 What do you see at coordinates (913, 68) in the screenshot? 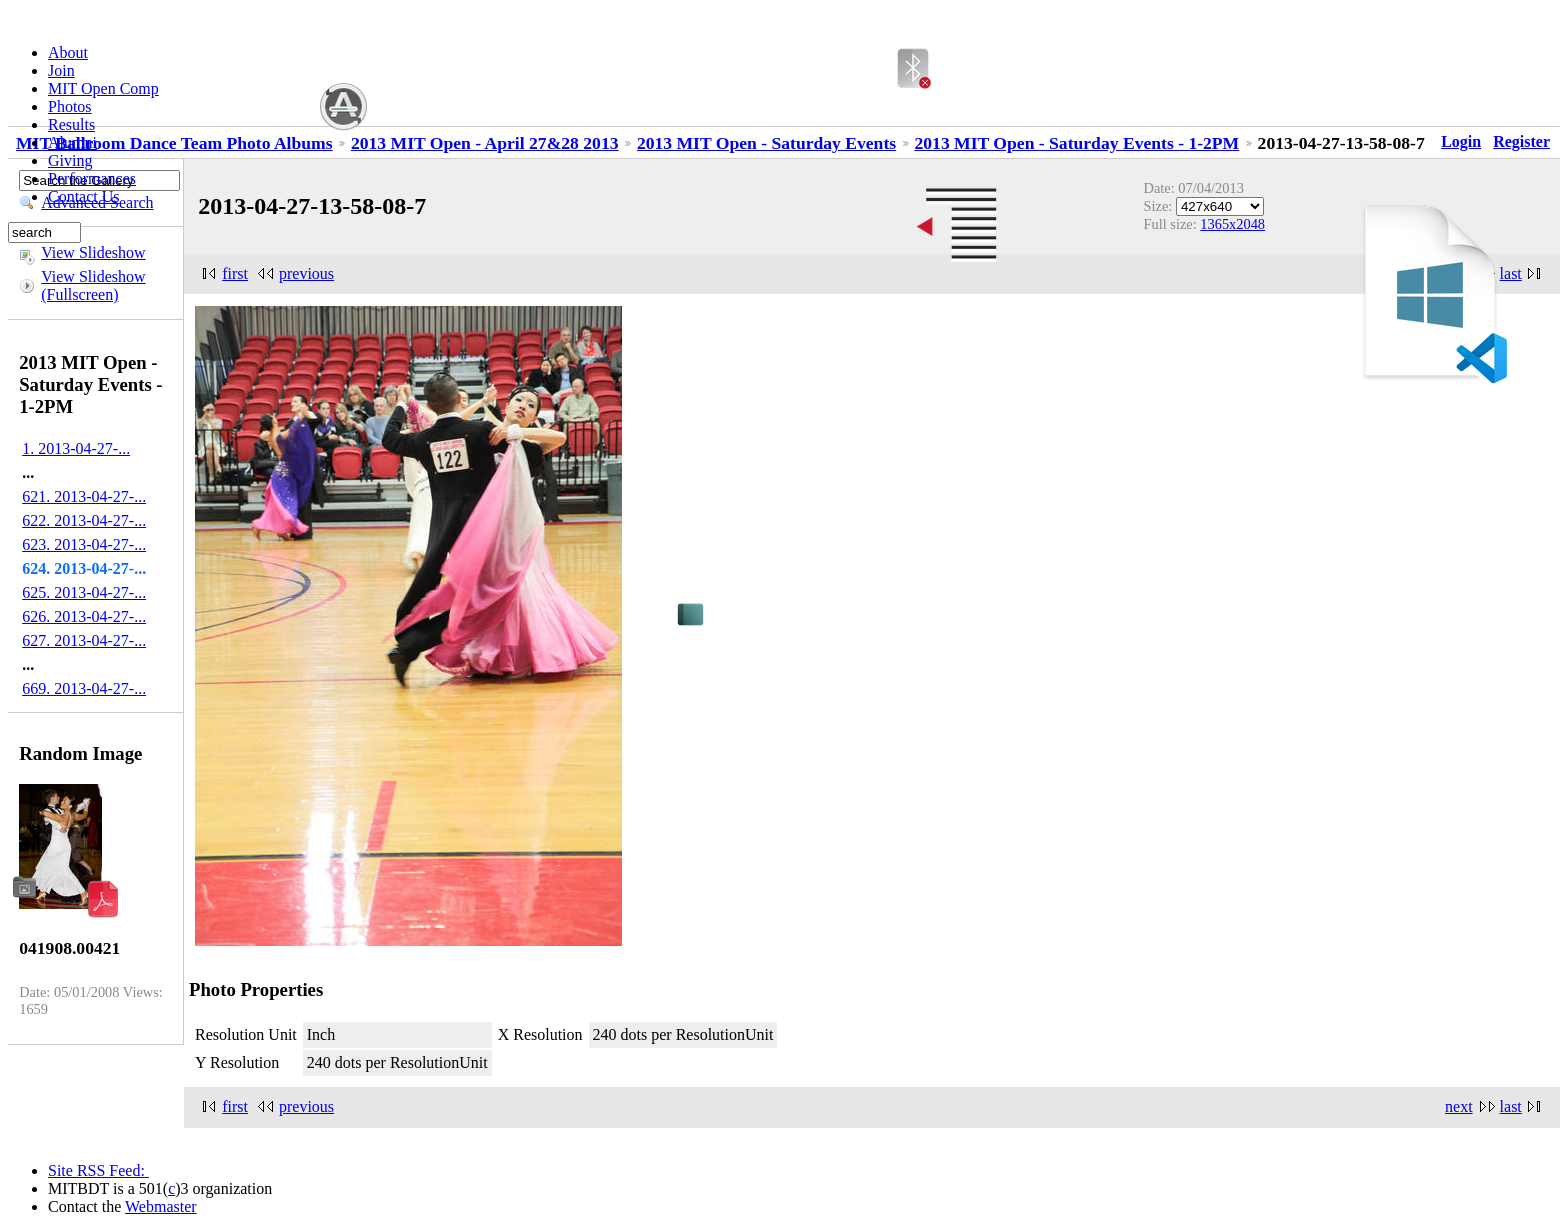
I see `bluetooth connectivity is disabled` at bounding box center [913, 68].